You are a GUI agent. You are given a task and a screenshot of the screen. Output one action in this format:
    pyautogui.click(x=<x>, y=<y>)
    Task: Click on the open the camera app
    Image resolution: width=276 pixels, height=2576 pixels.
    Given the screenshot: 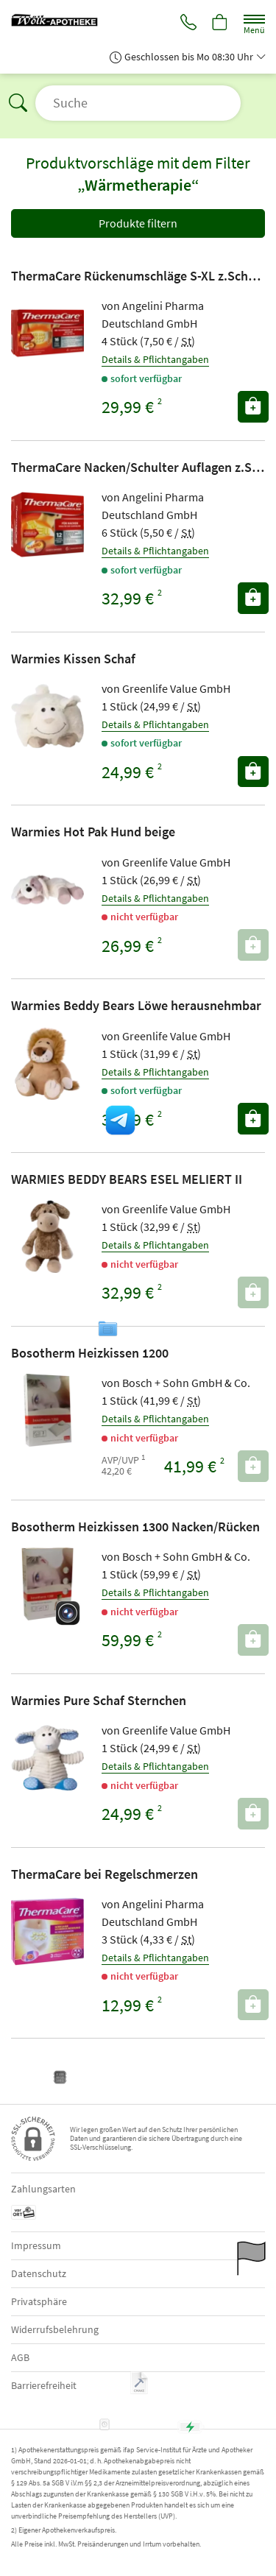 What is the action you would take?
    pyautogui.click(x=68, y=1613)
    